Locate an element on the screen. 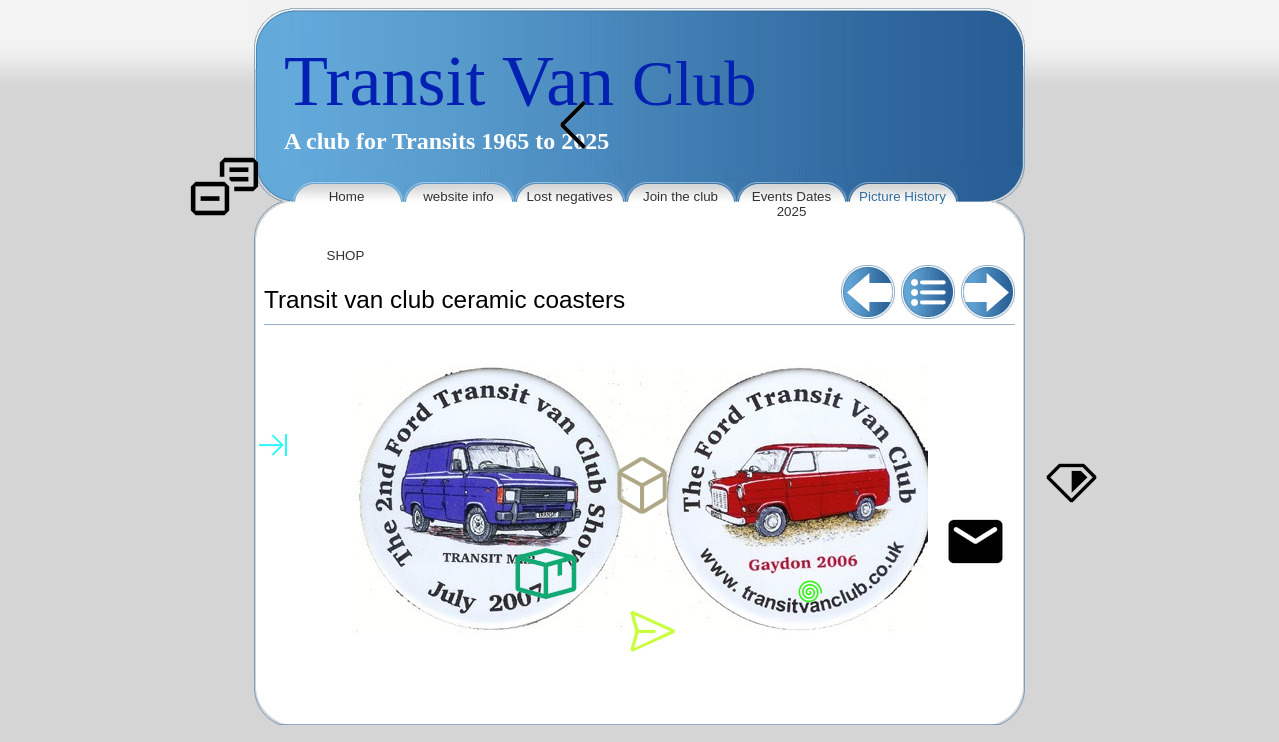 The image size is (1279, 742). open your email inbox is located at coordinates (975, 541).